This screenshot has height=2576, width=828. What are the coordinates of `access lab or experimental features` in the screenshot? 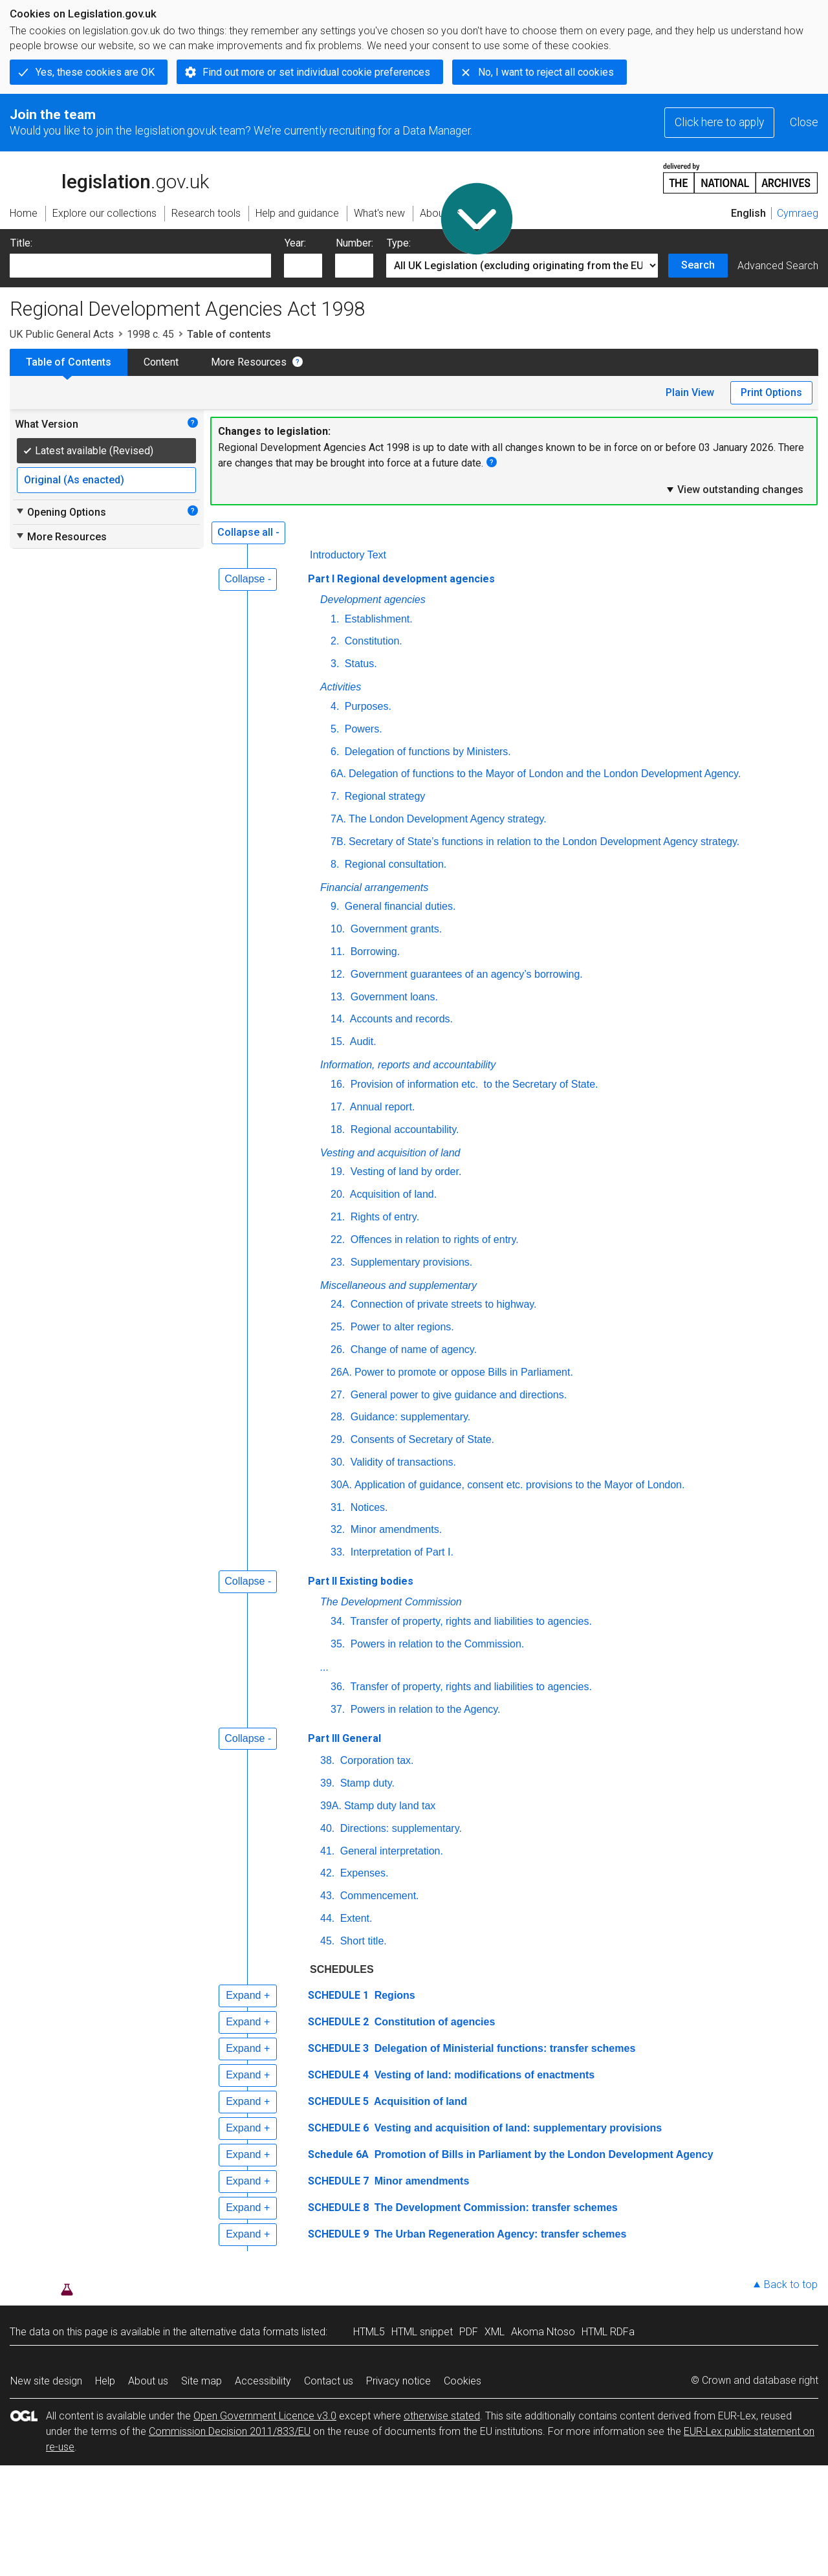 It's located at (67, 2289).